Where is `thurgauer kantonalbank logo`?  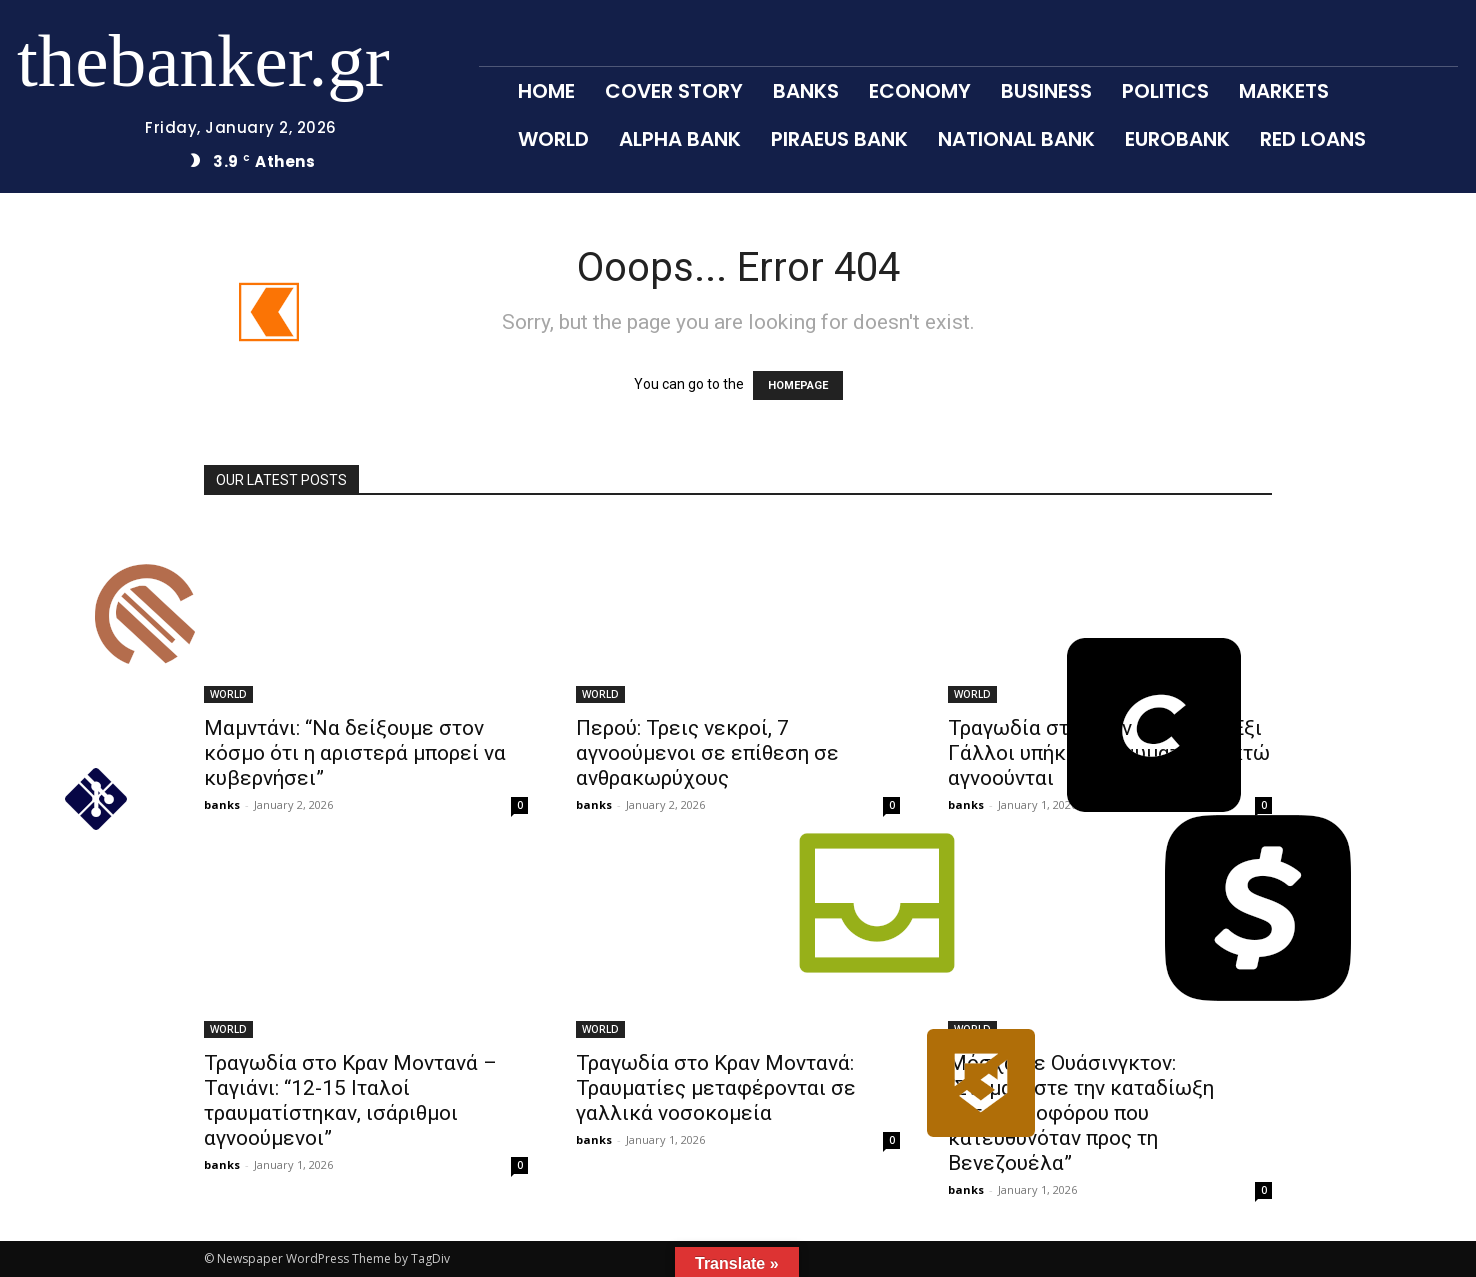 thurgauer kantonalbank logo is located at coordinates (269, 312).